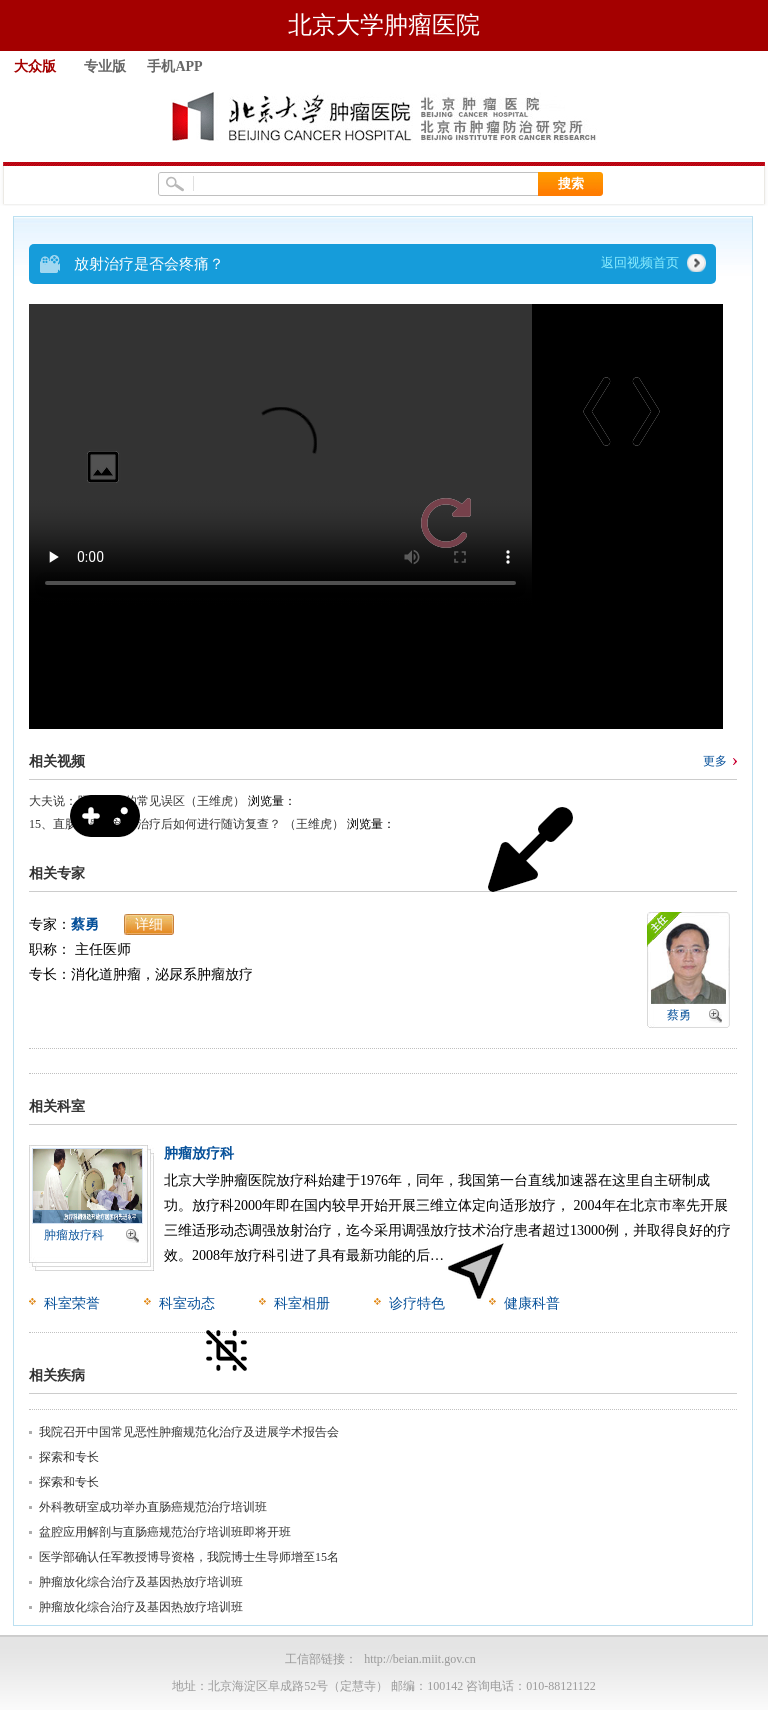 Image resolution: width=768 pixels, height=1710 pixels. What do you see at coordinates (105, 816) in the screenshot?
I see `access games or gaming features` at bounding box center [105, 816].